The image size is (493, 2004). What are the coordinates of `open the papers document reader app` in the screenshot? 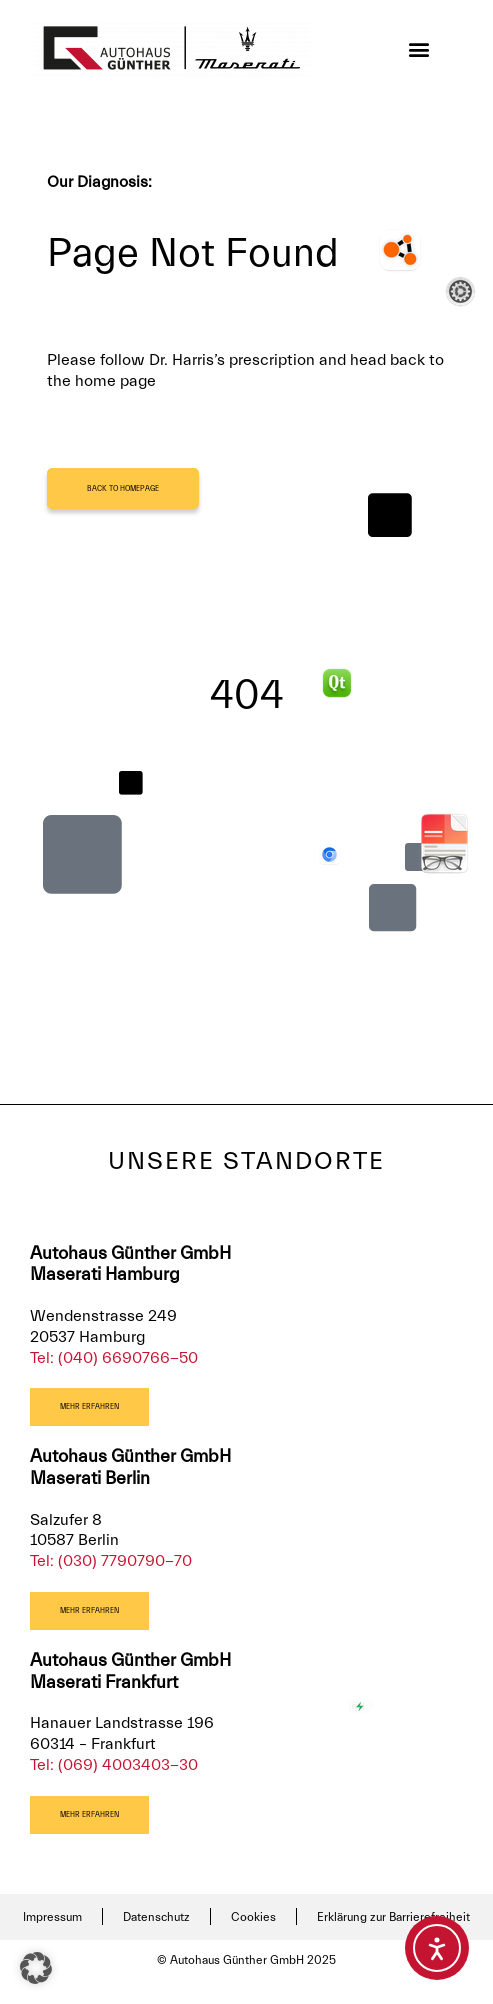 It's located at (444, 843).